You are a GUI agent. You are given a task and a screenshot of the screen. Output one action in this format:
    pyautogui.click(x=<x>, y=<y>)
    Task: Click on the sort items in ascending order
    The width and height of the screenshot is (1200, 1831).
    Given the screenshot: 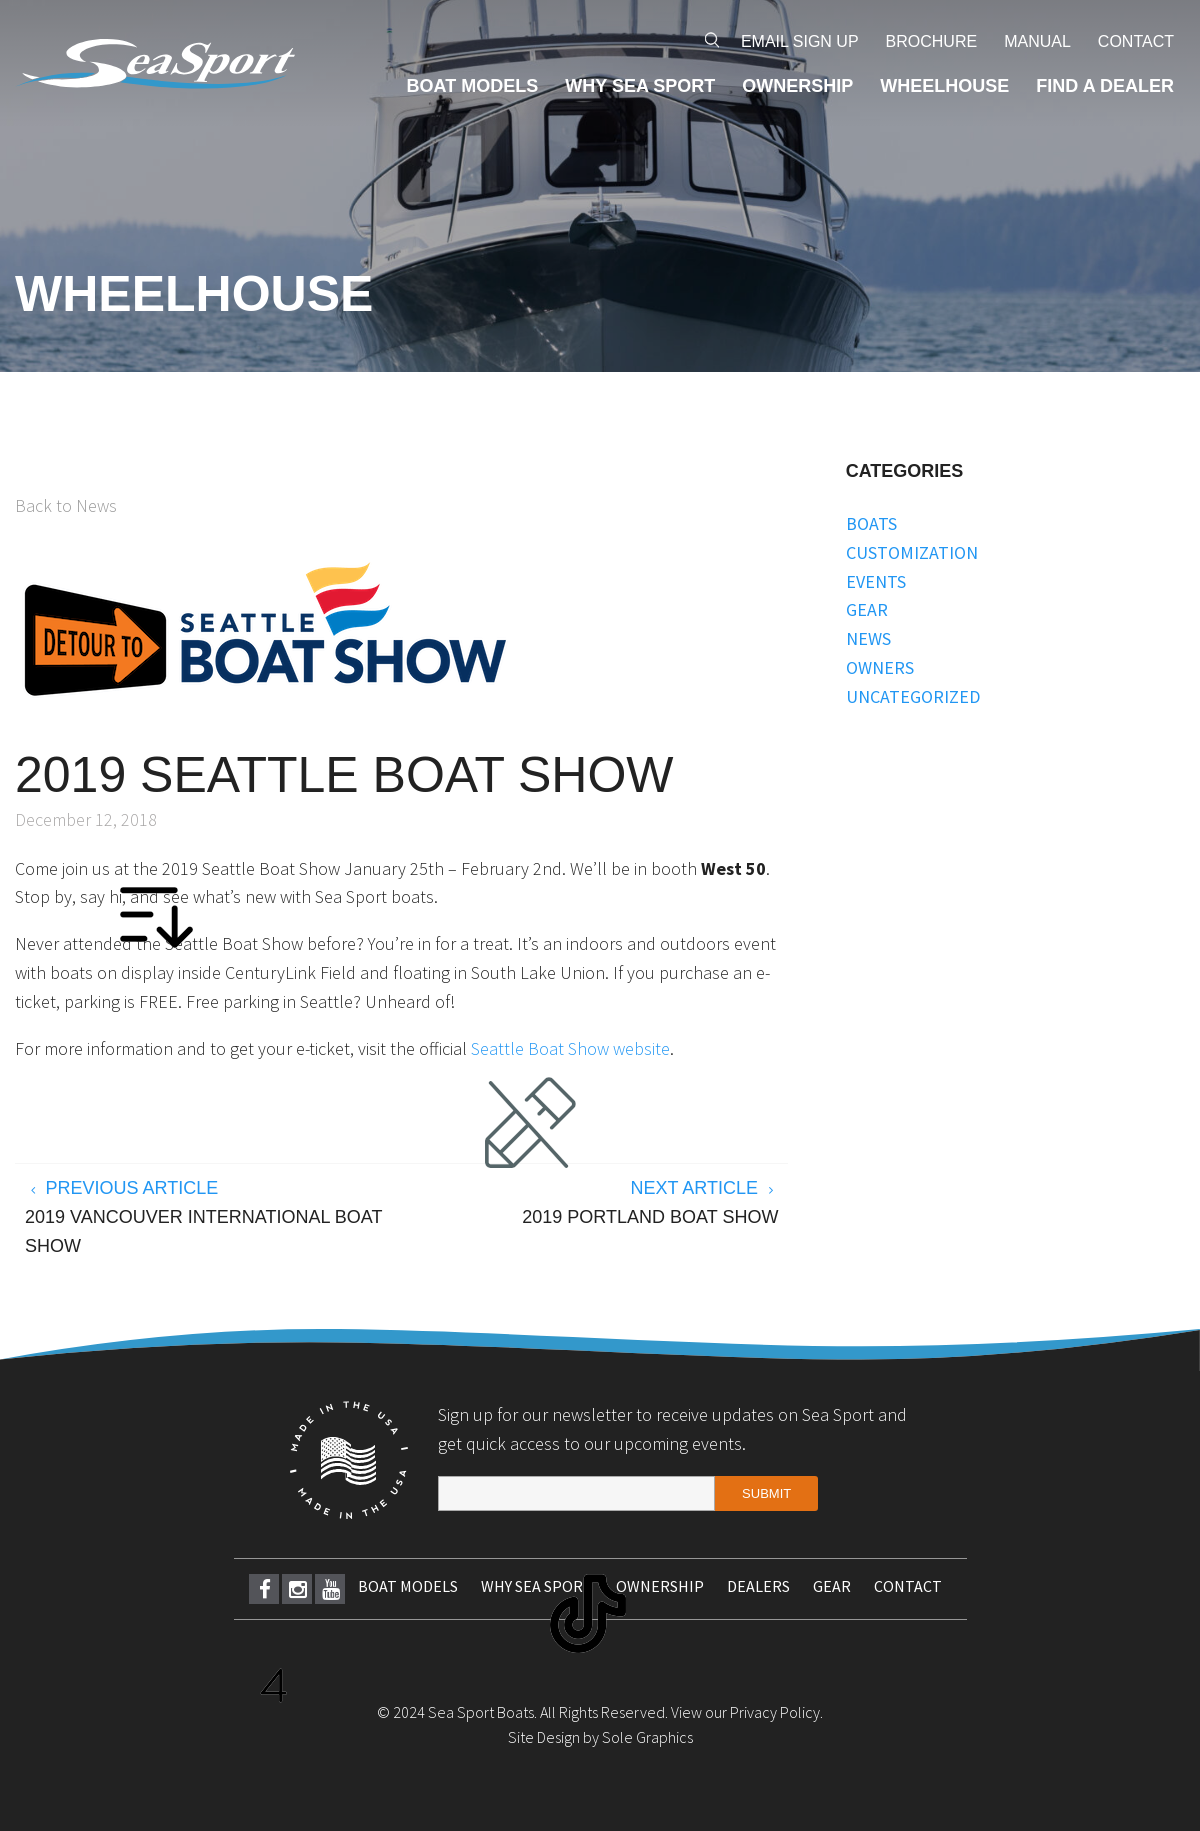 What is the action you would take?
    pyautogui.click(x=153, y=914)
    